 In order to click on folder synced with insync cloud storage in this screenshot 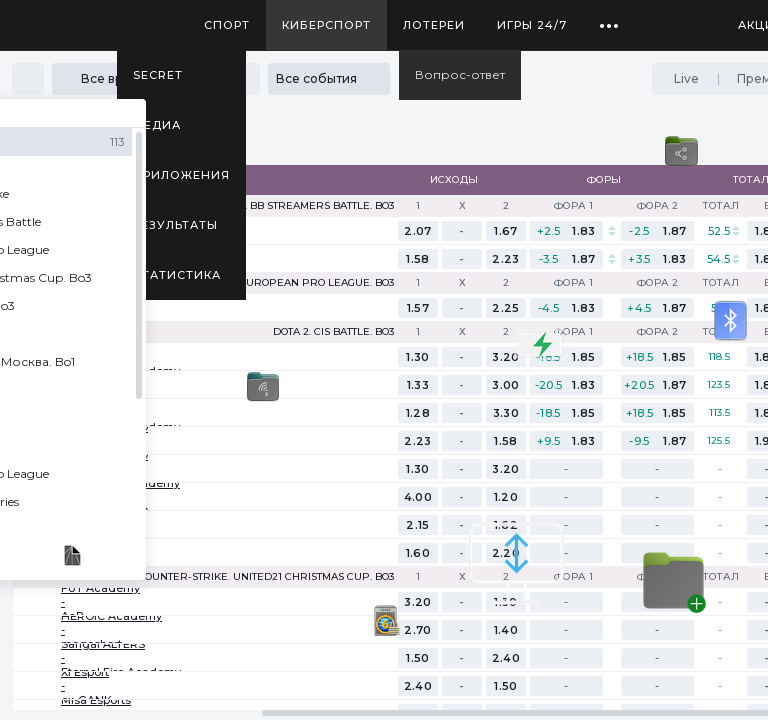, I will do `click(263, 386)`.